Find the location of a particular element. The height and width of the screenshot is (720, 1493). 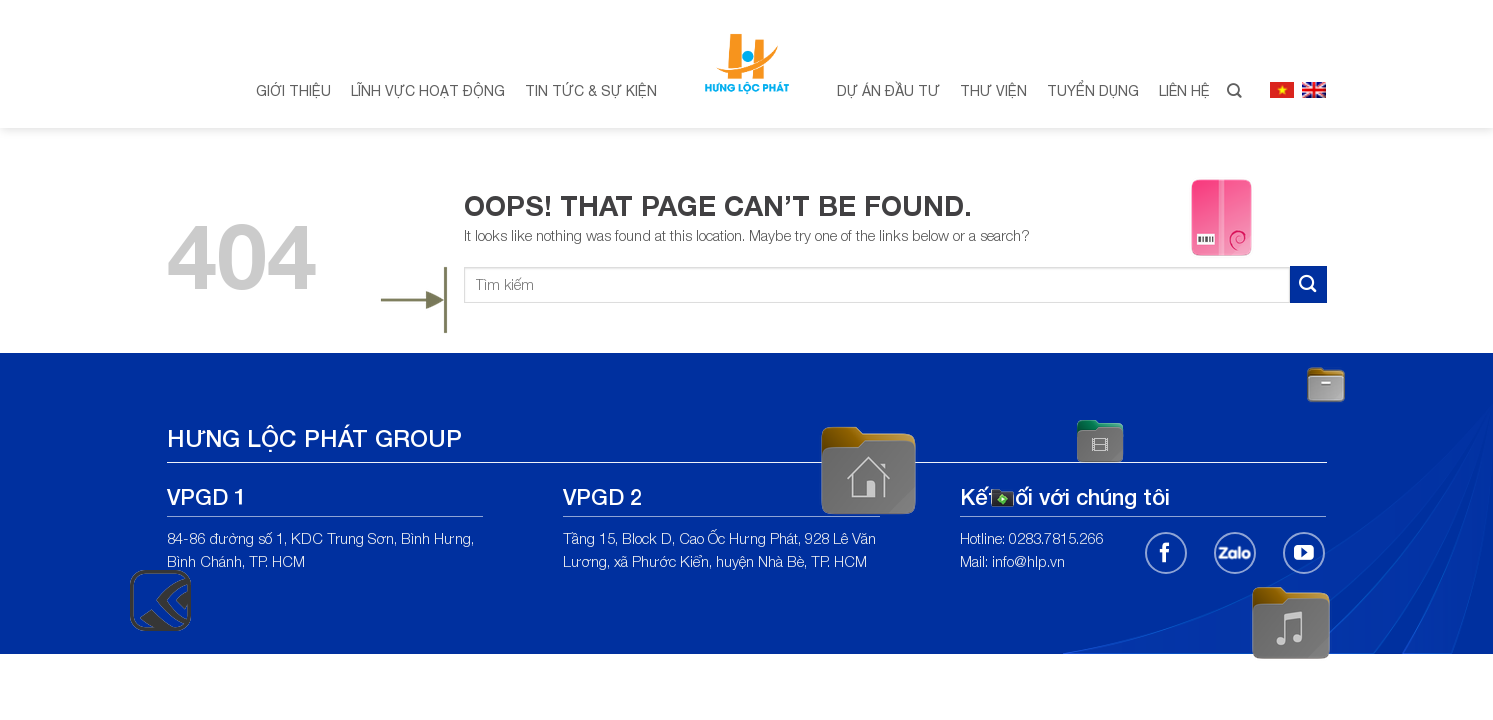

open gwe (gpu widget extension) settings is located at coordinates (160, 600).